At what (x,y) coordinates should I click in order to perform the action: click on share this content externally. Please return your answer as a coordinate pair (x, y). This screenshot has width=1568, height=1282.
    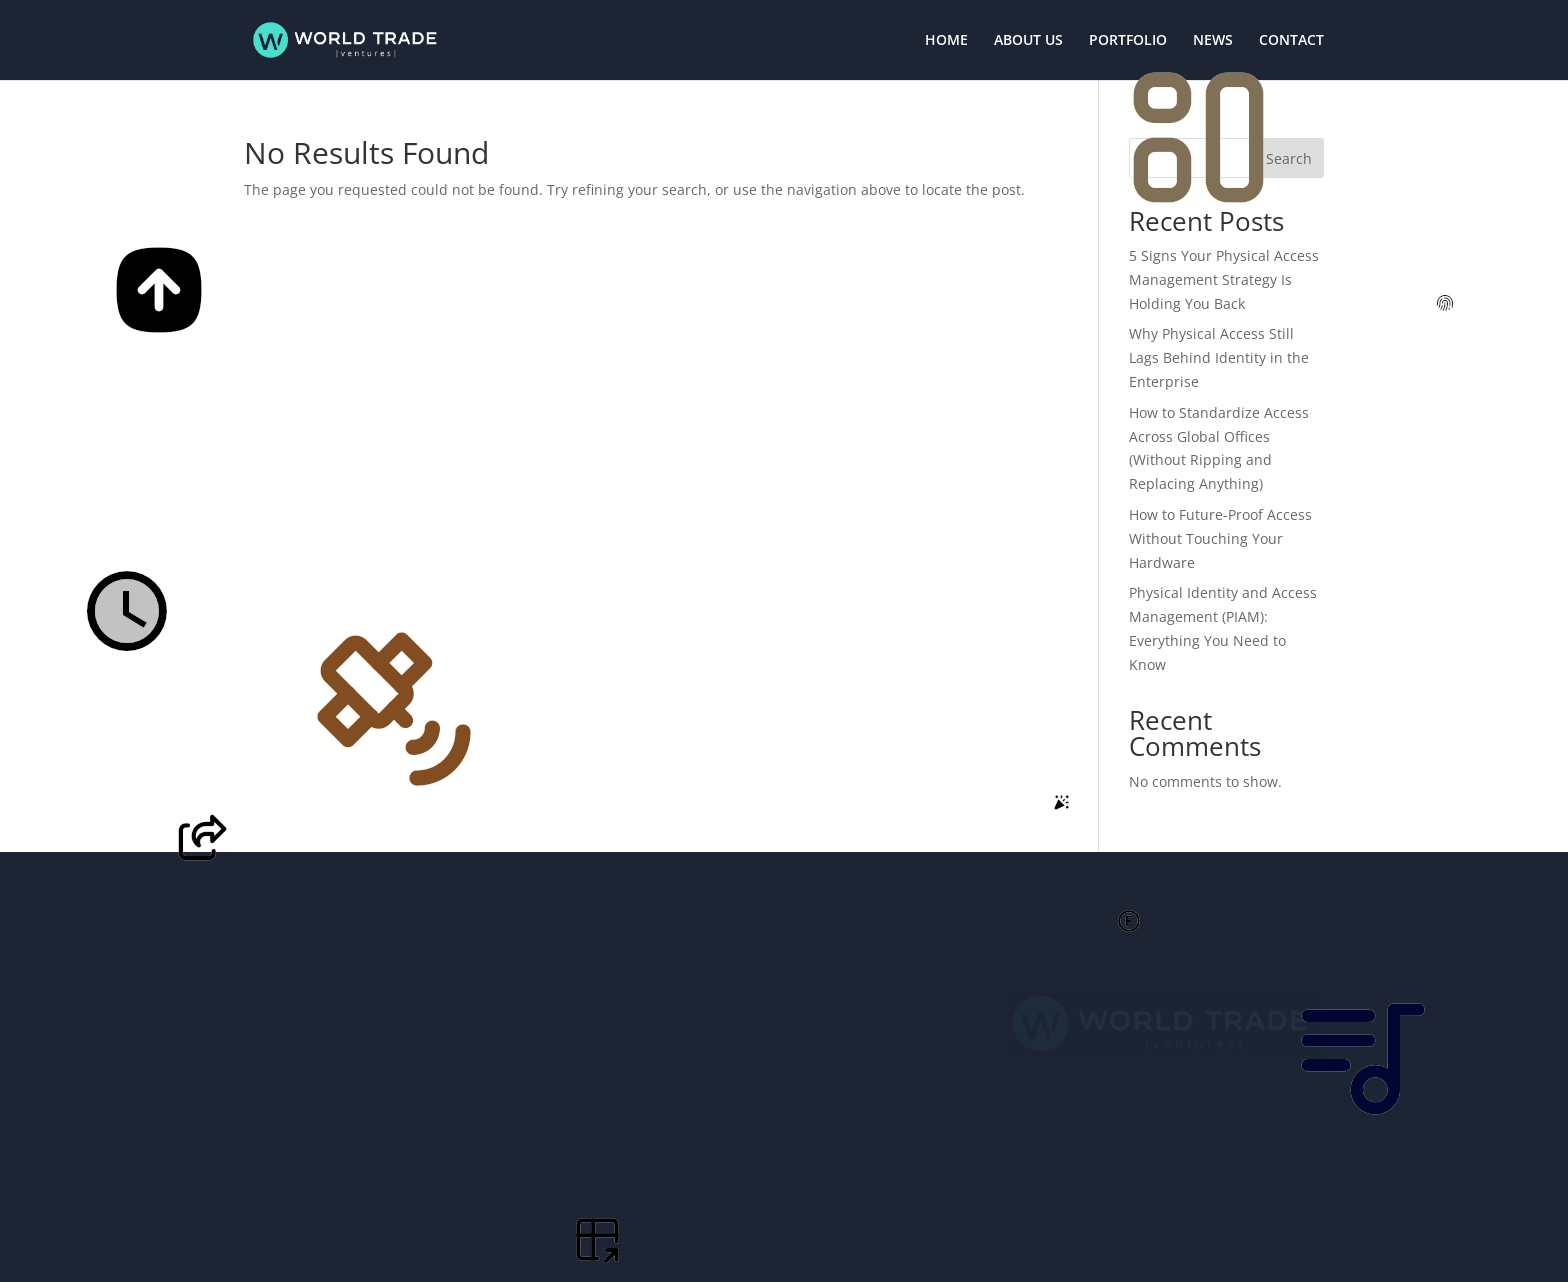
    Looking at the image, I should click on (201, 837).